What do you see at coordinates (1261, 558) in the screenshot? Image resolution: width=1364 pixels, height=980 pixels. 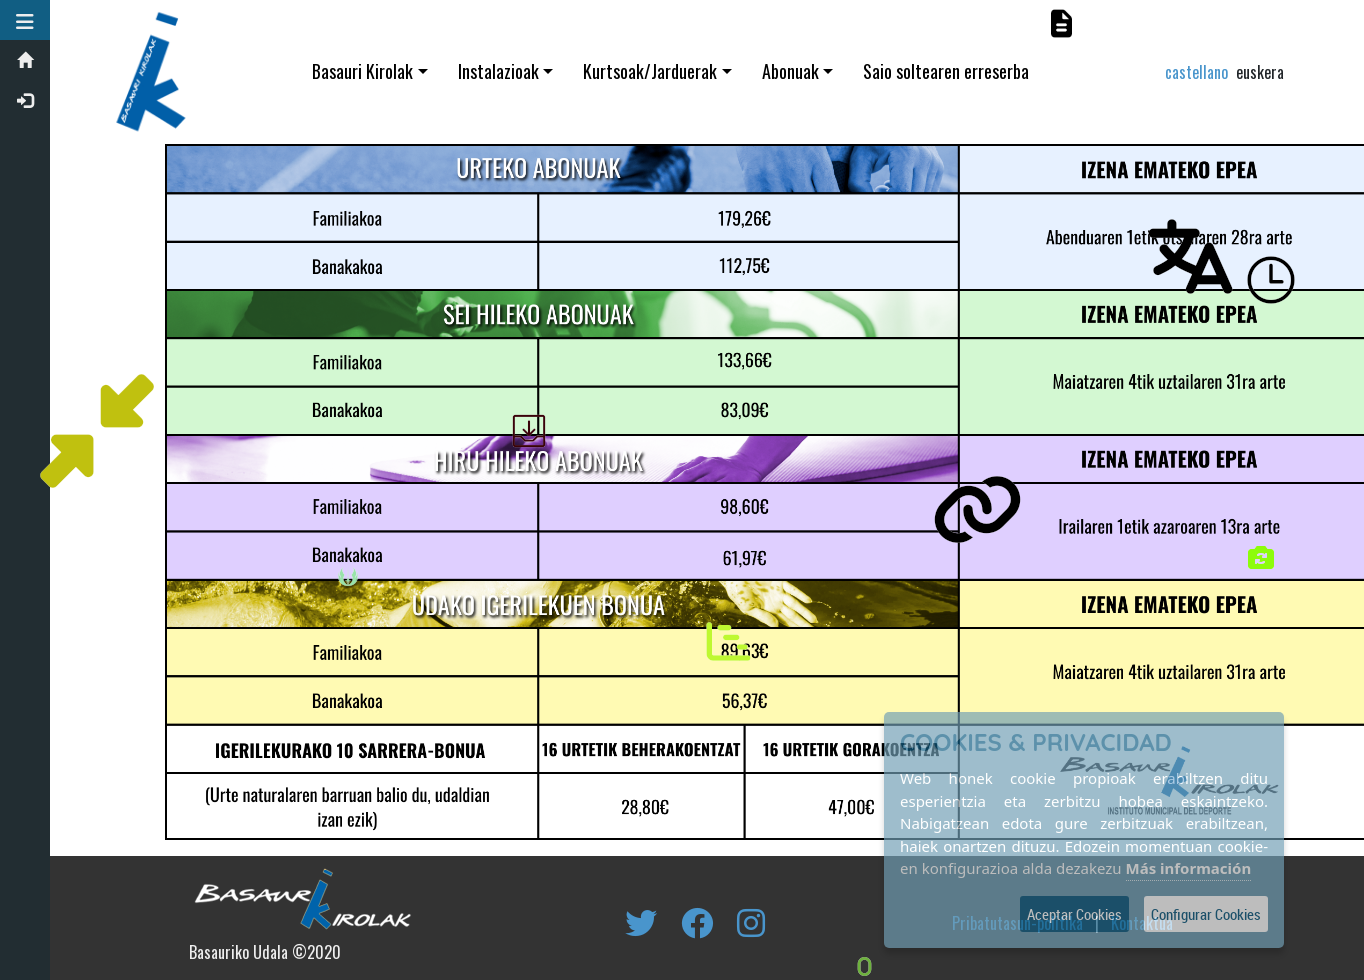 I see `switch between front and rear camera` at bounding box center [1261, 558].